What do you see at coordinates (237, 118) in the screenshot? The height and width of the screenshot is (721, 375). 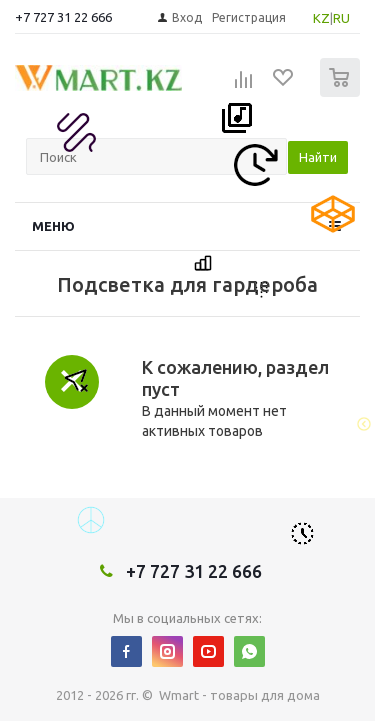 I see `access your music library` at bounding box center [237, 118].